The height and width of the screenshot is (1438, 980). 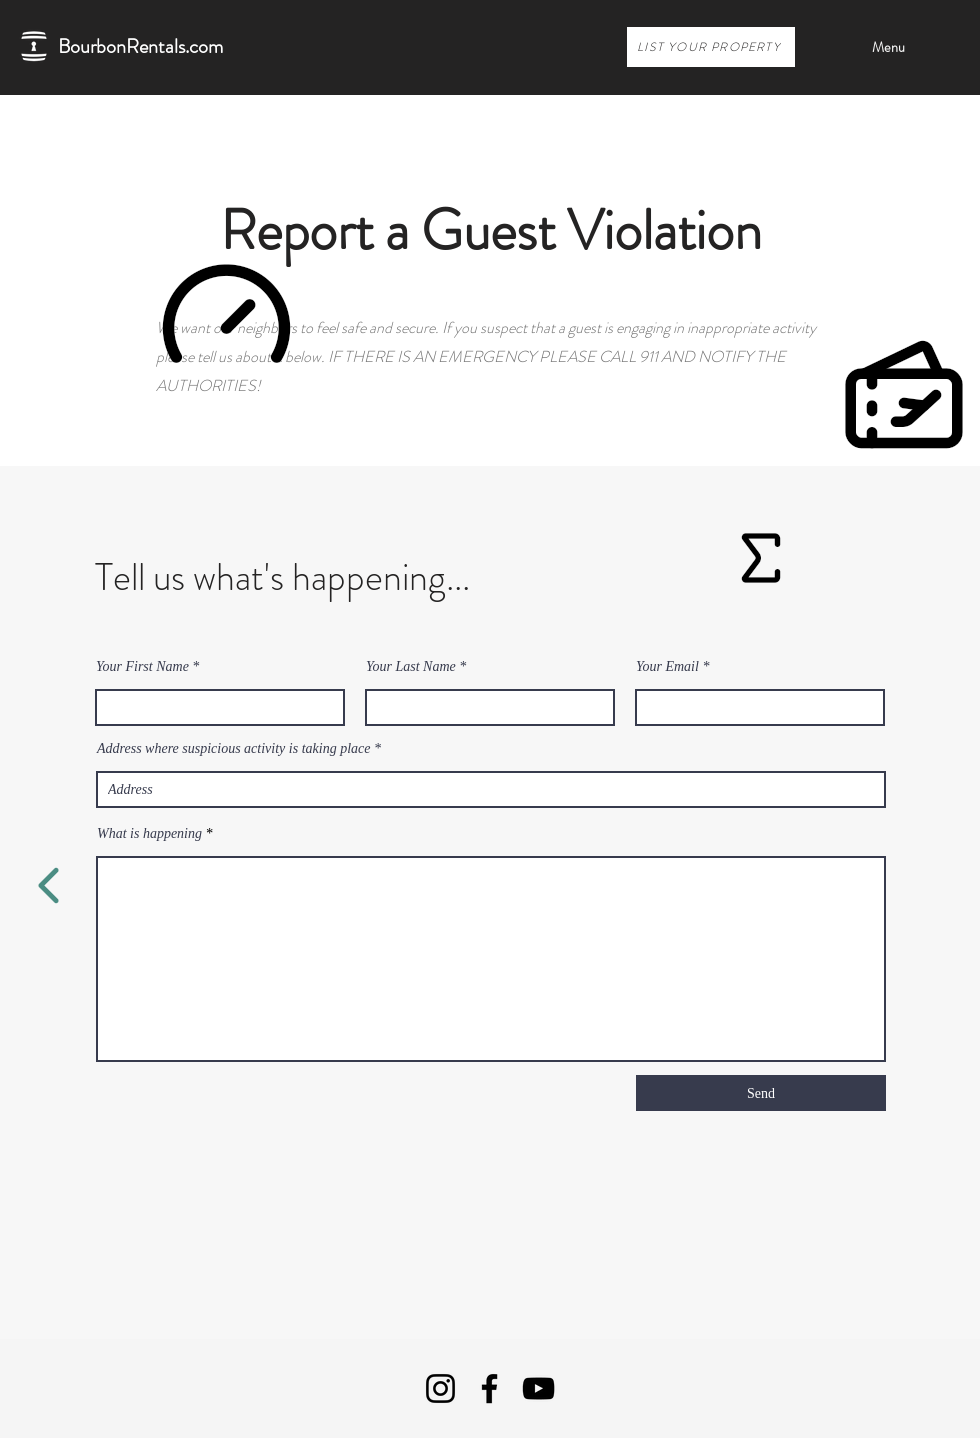 What do you see at coordinates (904, 395) in the screenshot?
I see `view flight tickets or boarding passes` at bounding box center [904, 395].